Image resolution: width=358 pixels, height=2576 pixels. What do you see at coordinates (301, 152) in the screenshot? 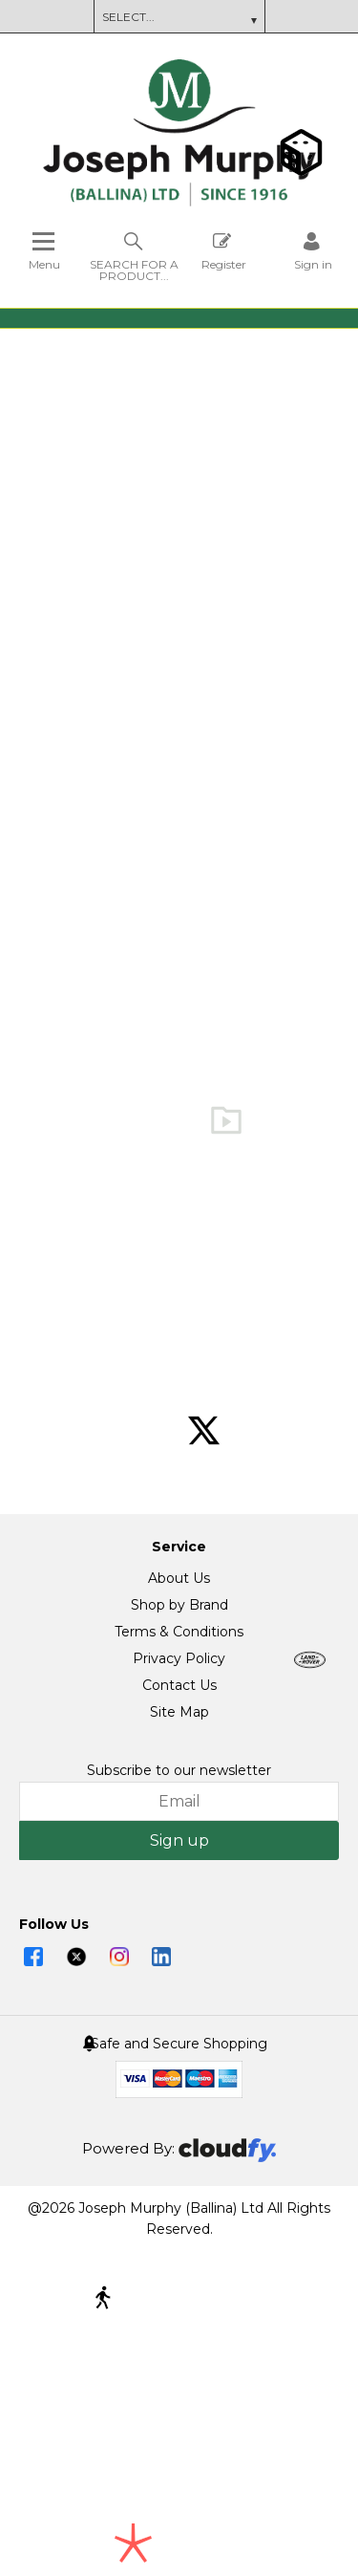
I see `randomize or shuffle content` at bounding box center [301, 152].